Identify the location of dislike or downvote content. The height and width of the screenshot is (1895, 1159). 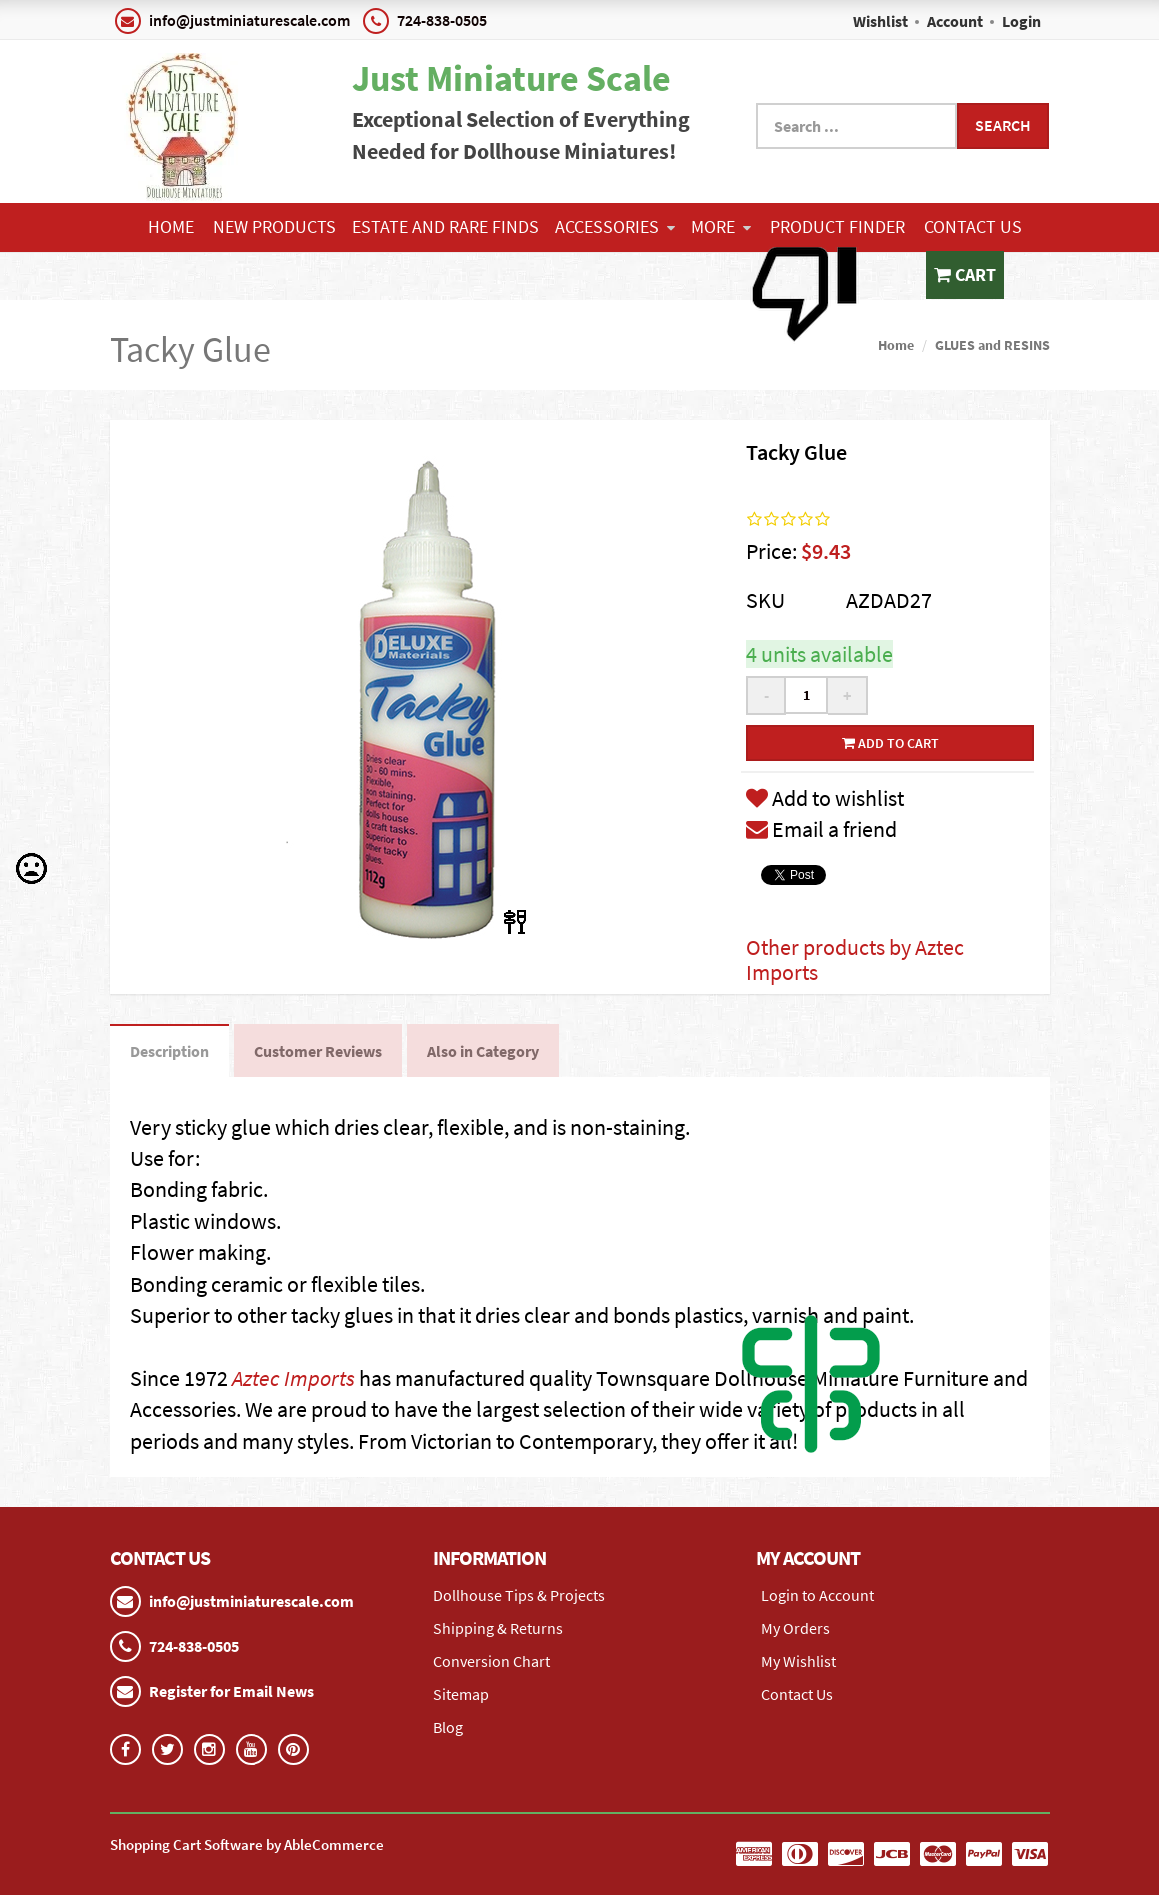
(804, 289).